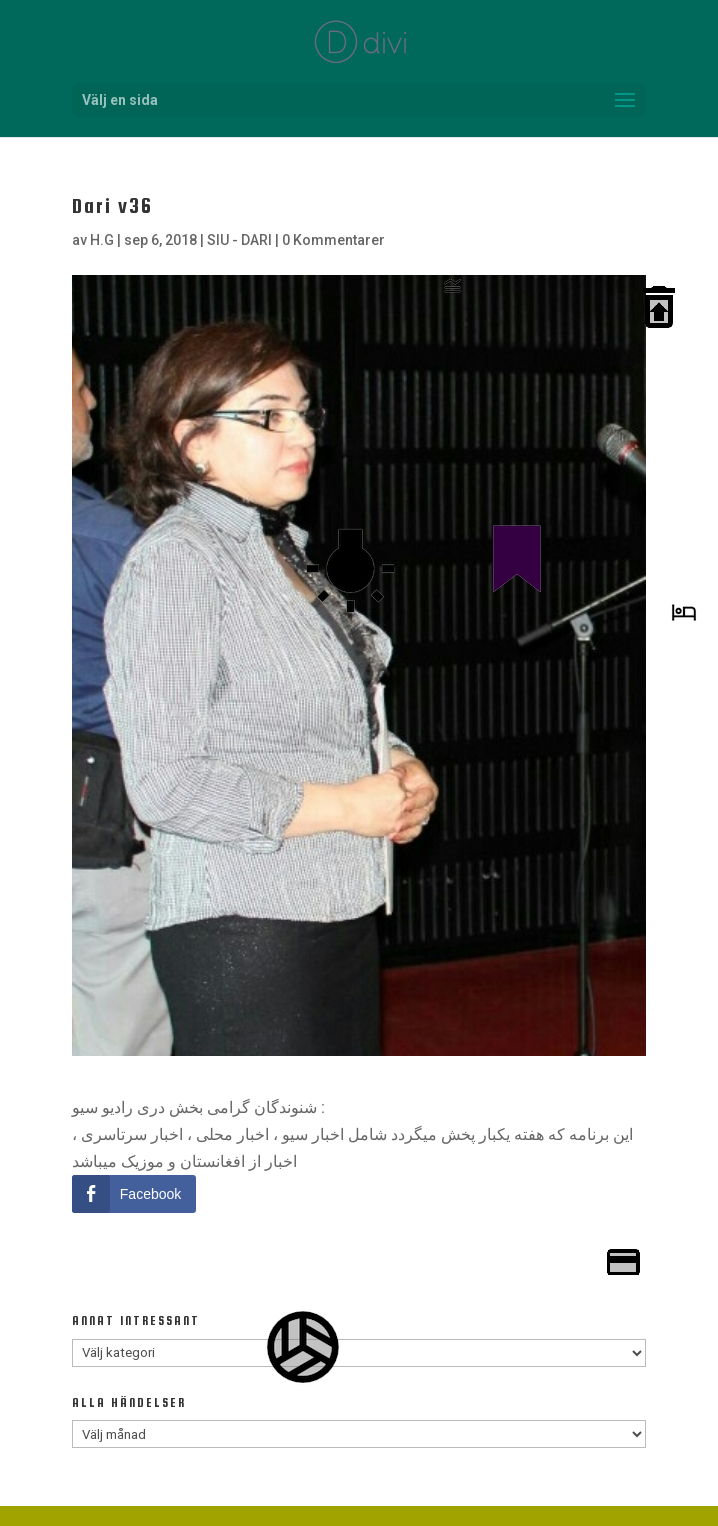  What do you see at coordinates (684, 612) in the screenshot?
I see `find nearby hotels or accommodation` at bounding box center [684, 612].